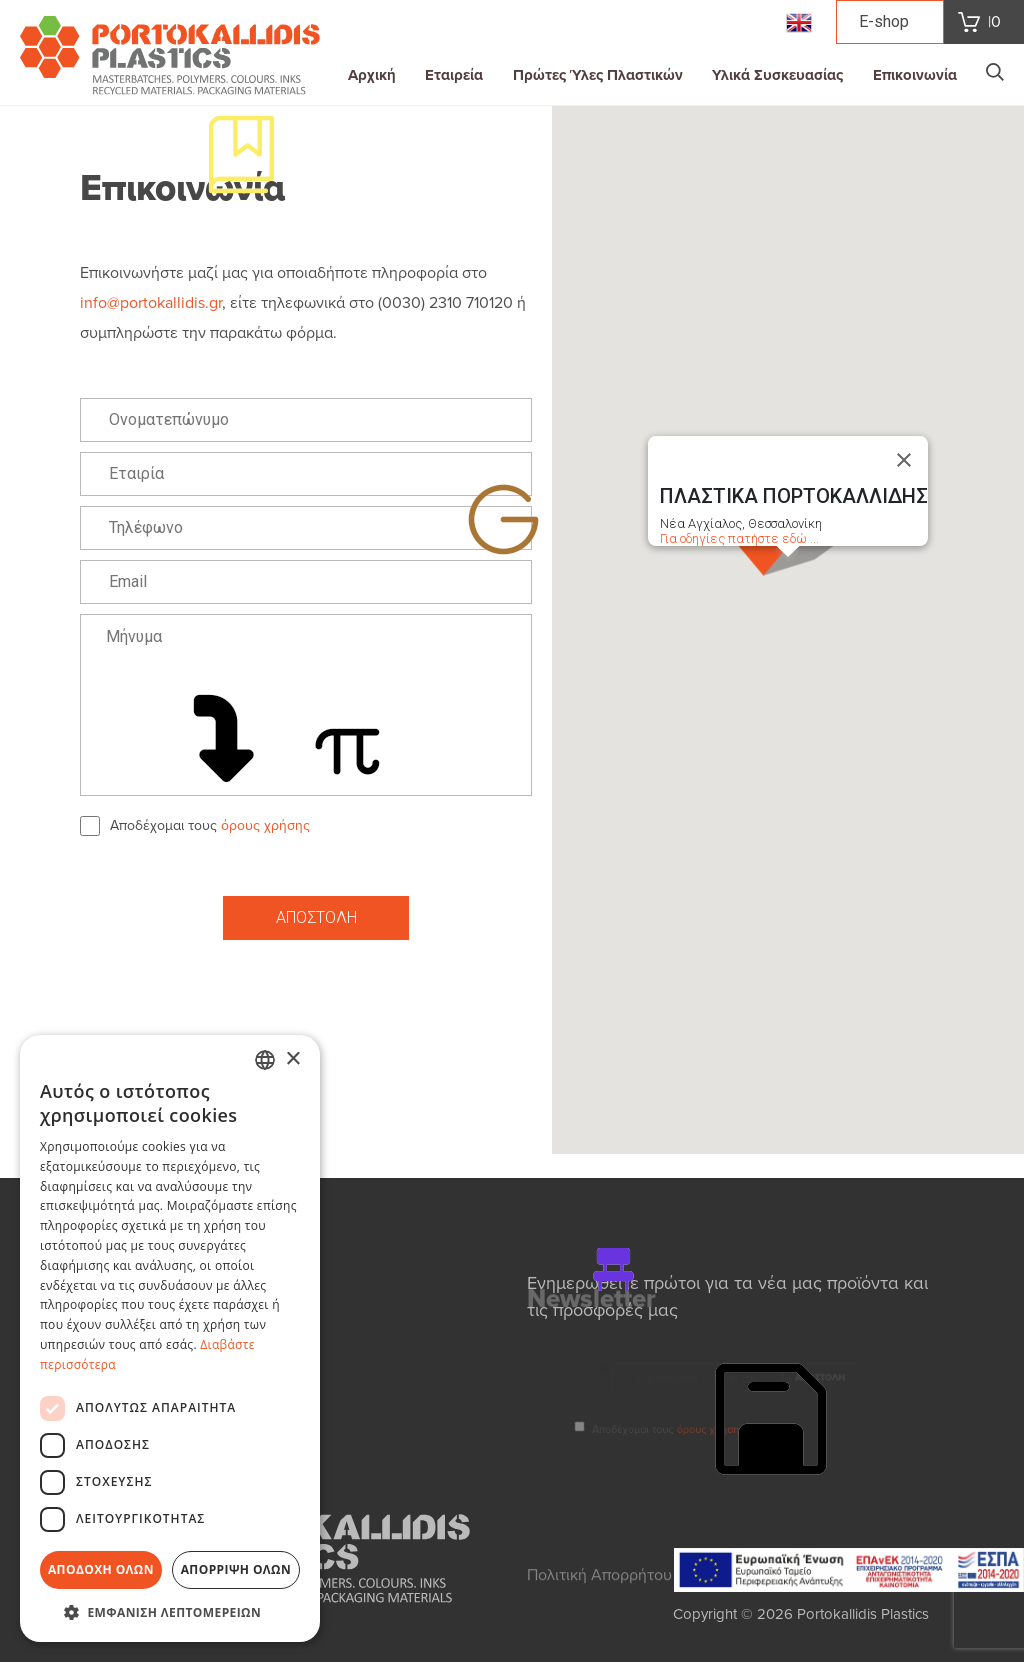 This screenshot has width=1024, height=1662. I want to click on access your bookmarked reading material, so click(241, 154).